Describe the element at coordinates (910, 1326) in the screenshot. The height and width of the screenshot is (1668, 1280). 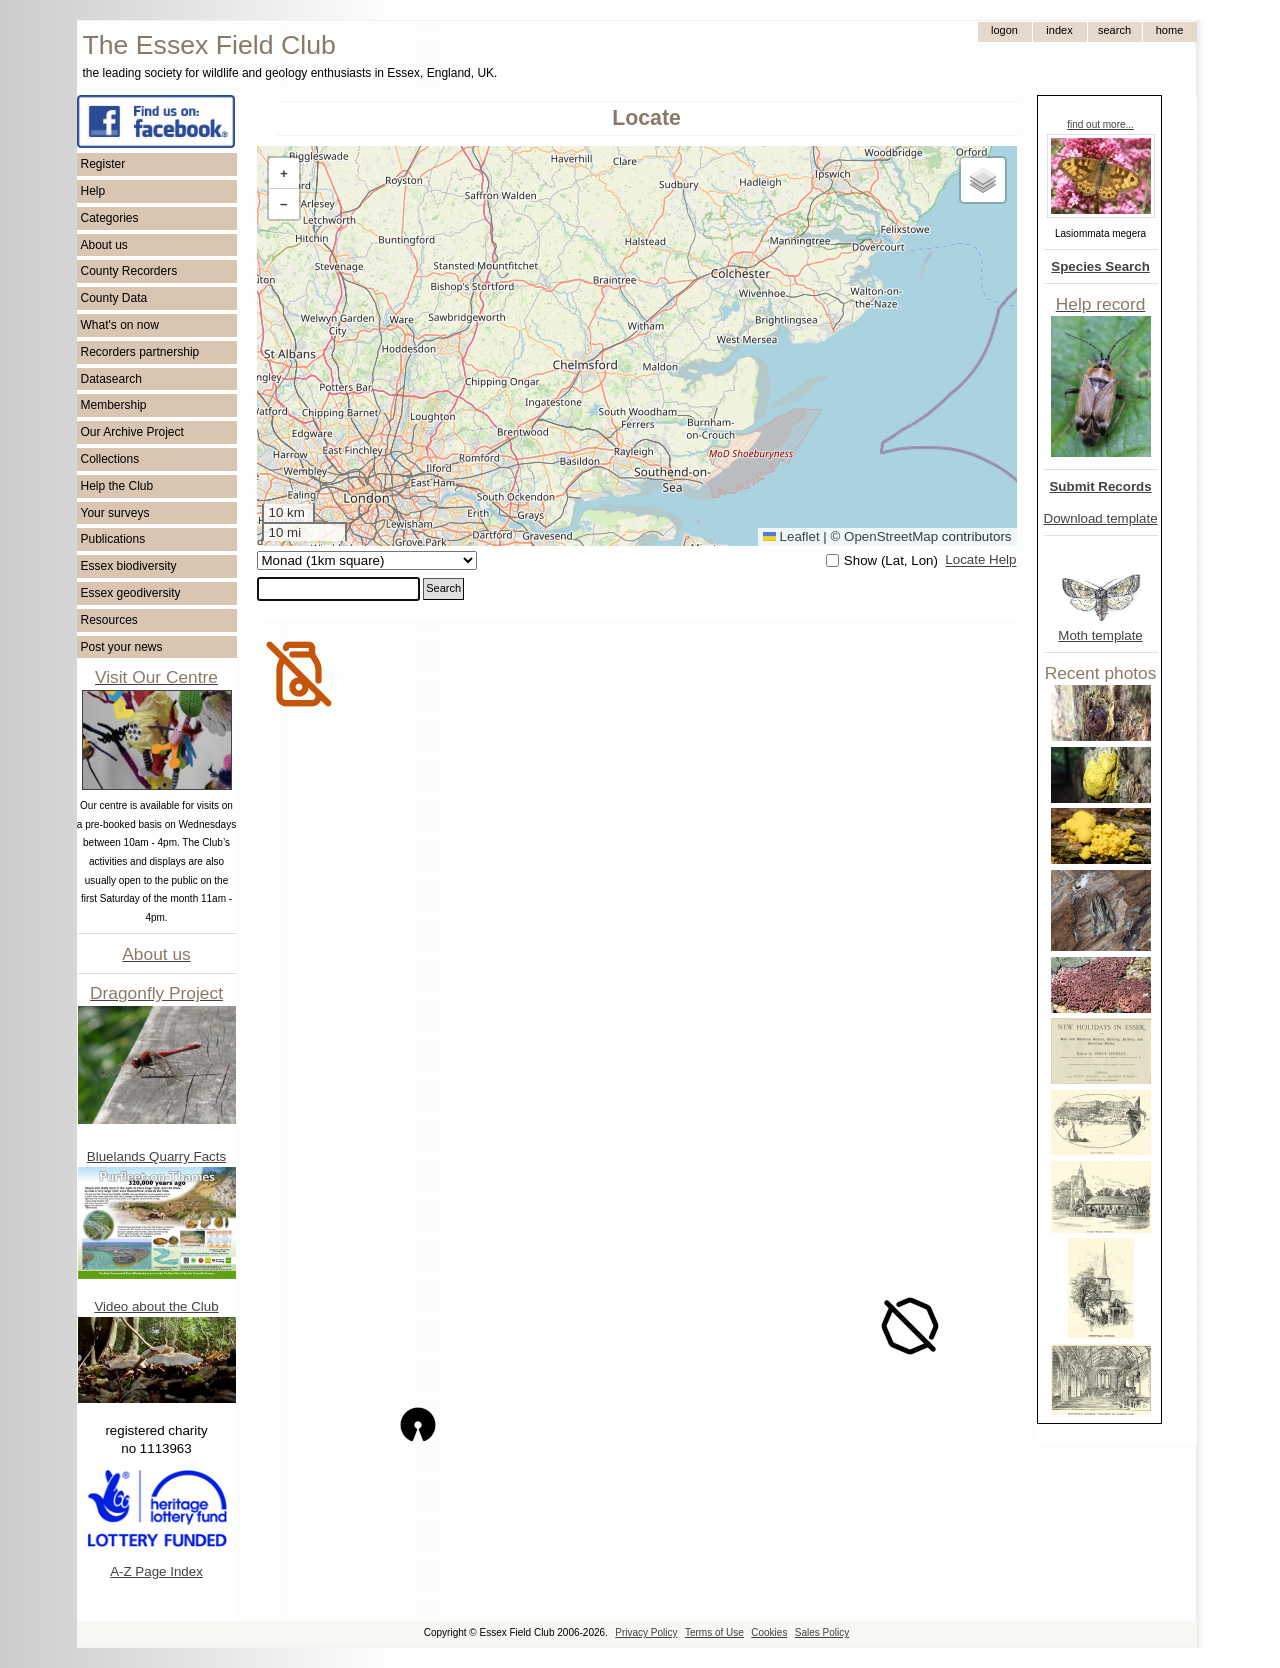
I see `indicates a blocked or prohibited action` at that location.